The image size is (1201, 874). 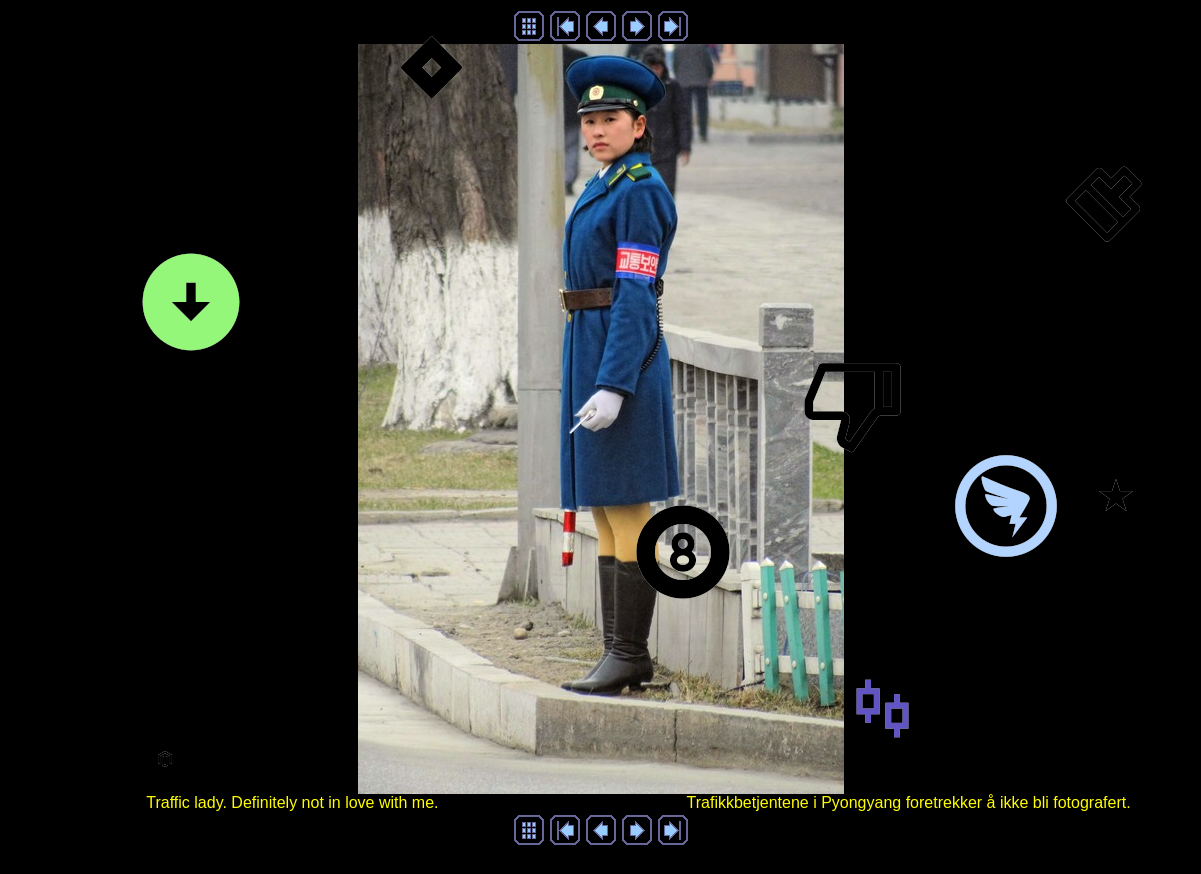 What do you see at coordinates (882, 708) in the screenshot?
I see `view stock market data` at bounding box center [882, 708].